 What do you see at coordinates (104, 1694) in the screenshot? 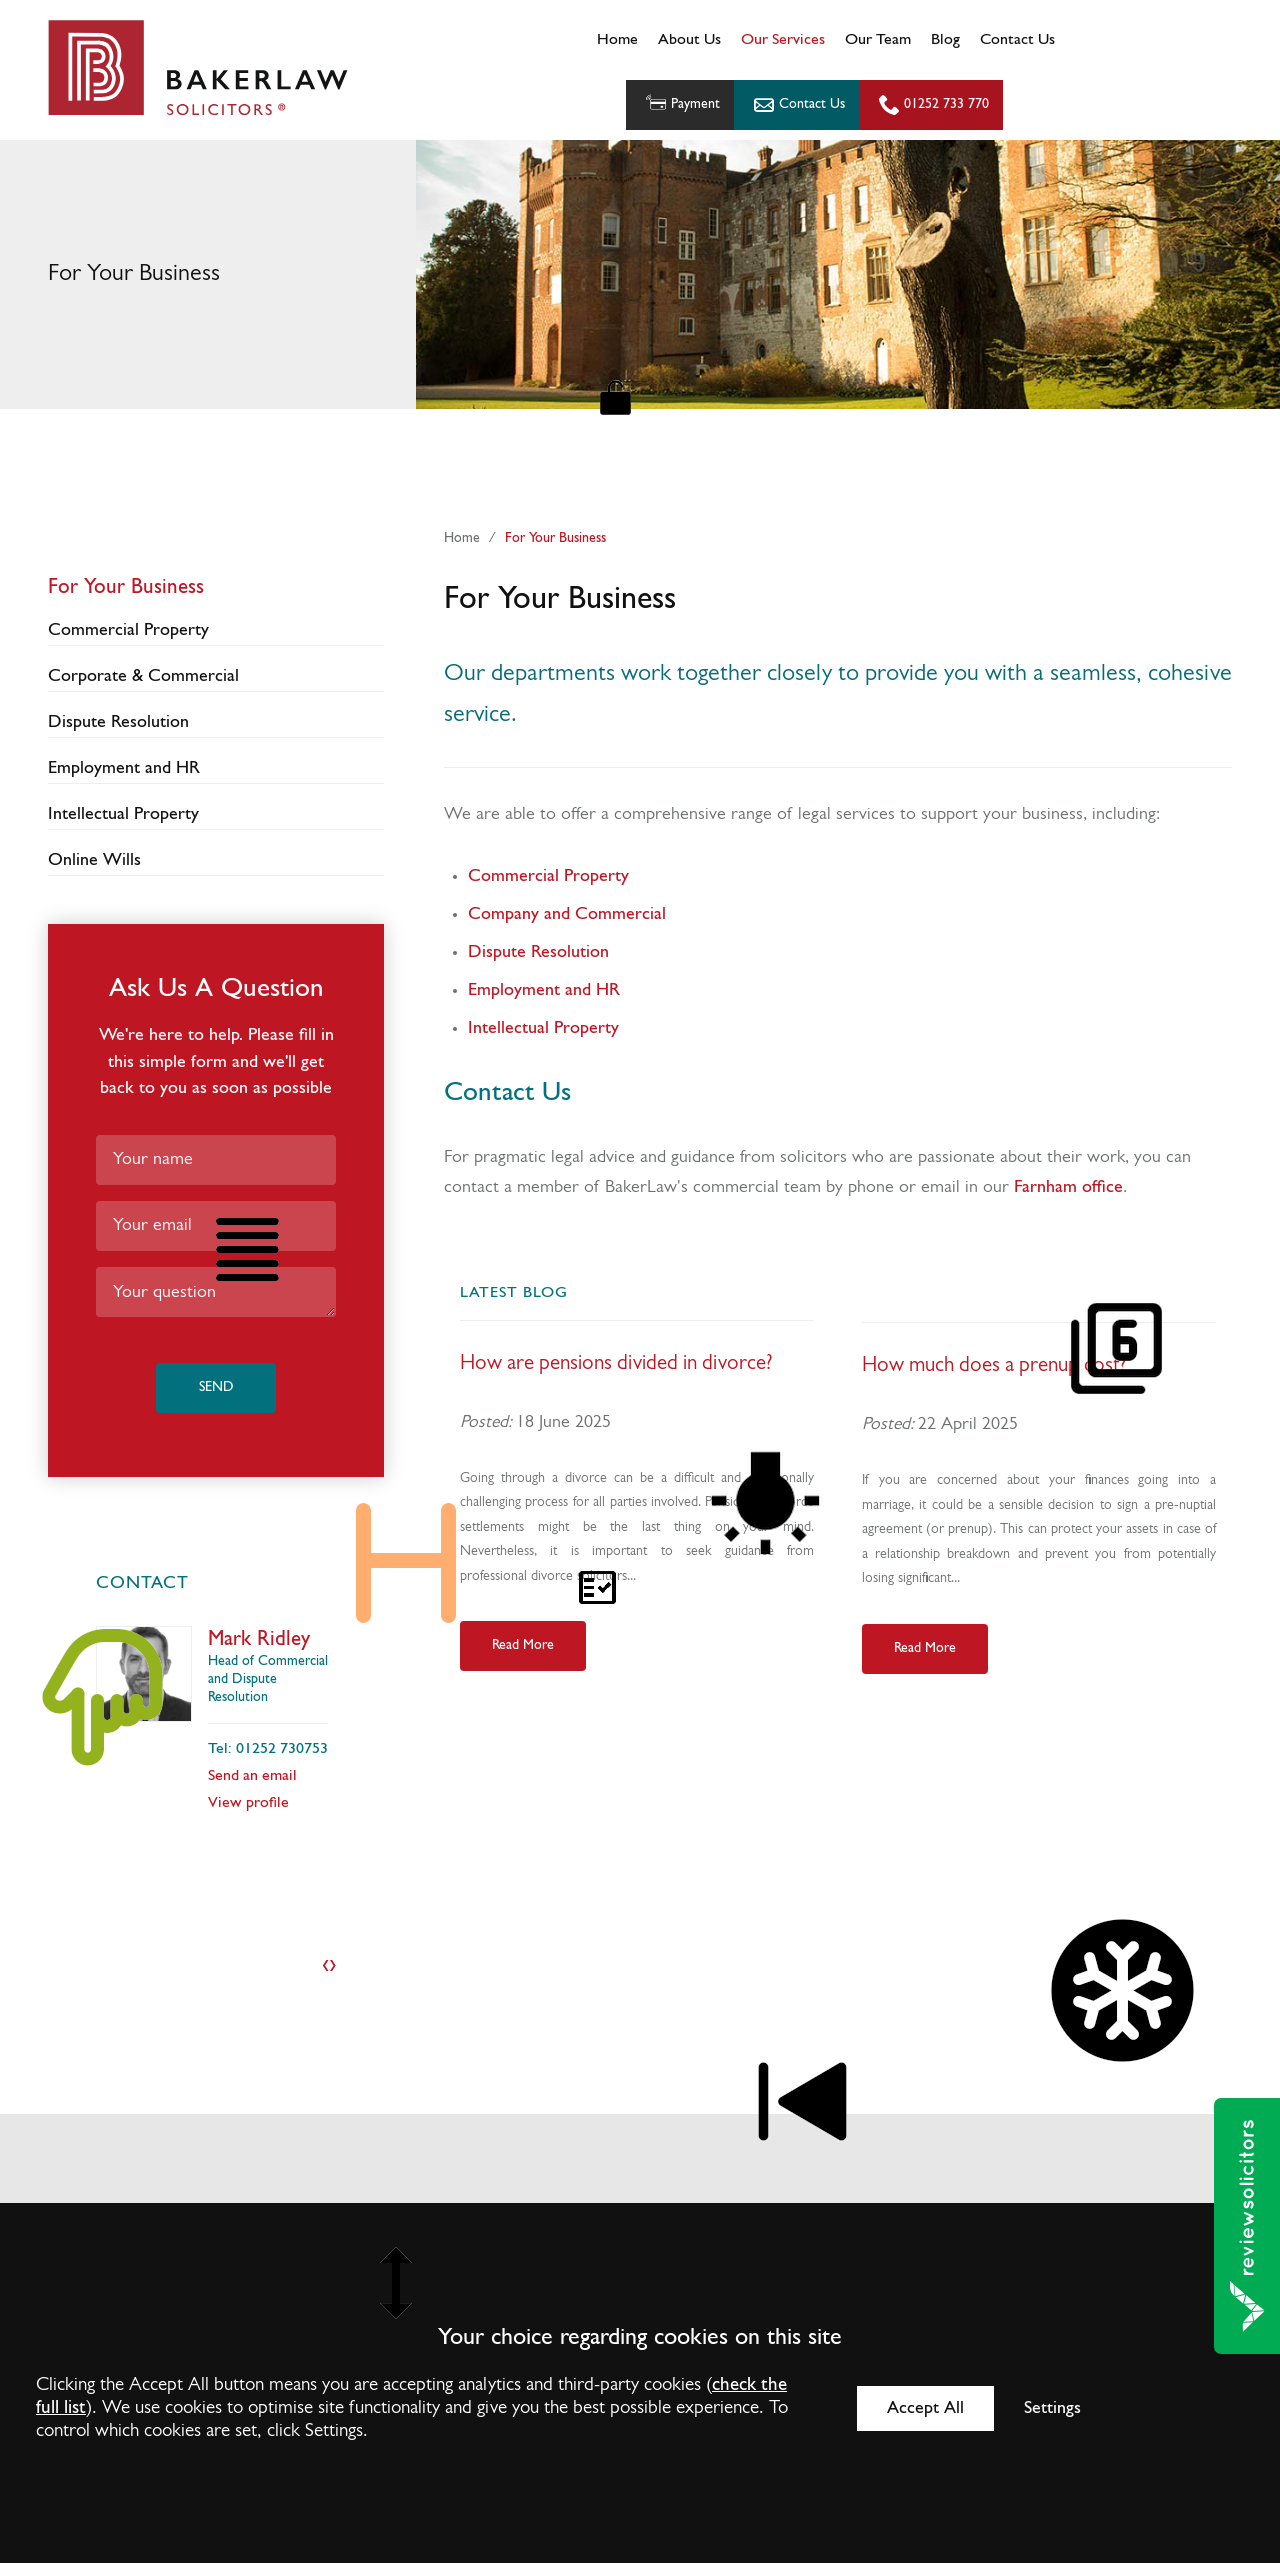
I see `scroll down or swipe downward` at bounding box center [104, 1694].